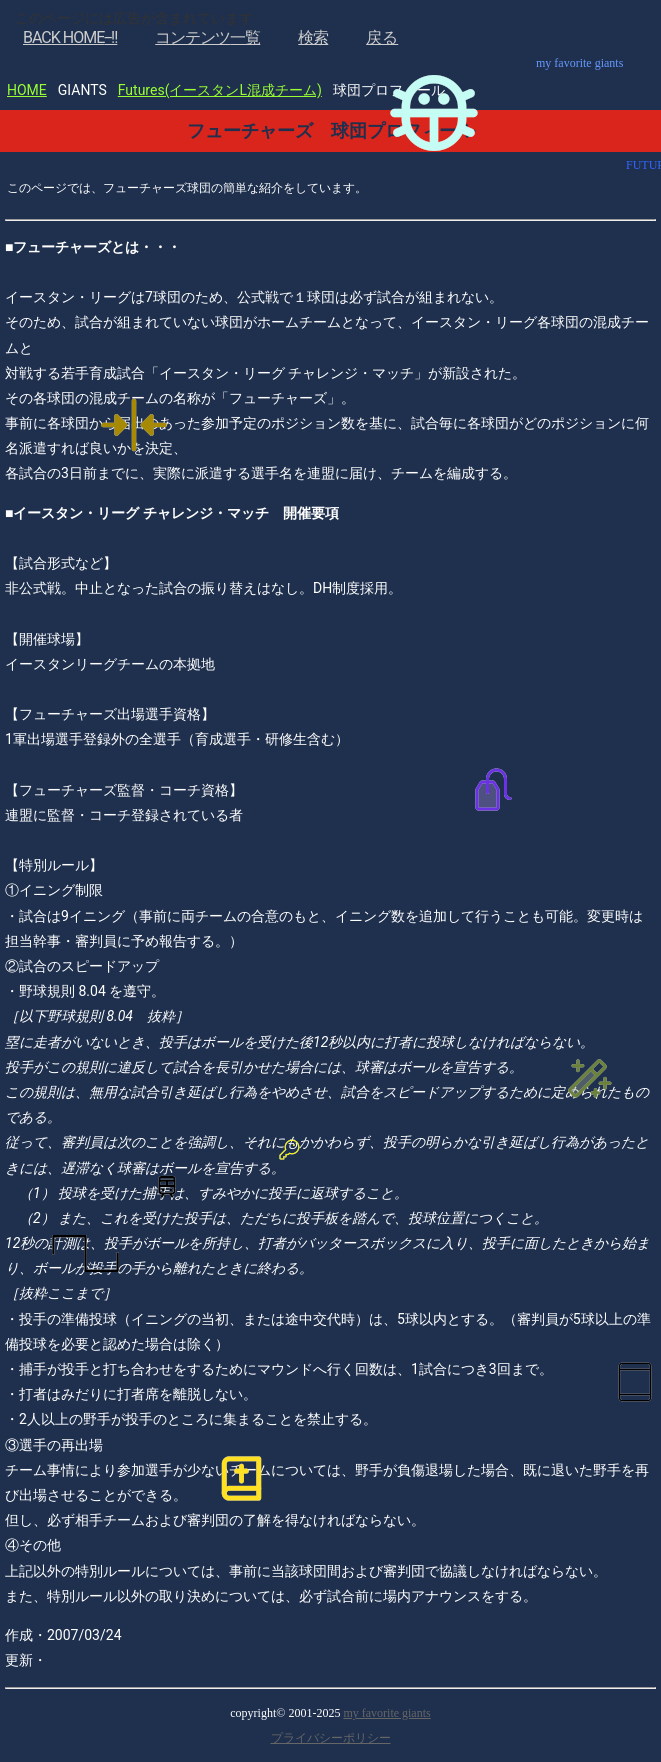  I want to click on report a bug or issue, so click(434, 113).